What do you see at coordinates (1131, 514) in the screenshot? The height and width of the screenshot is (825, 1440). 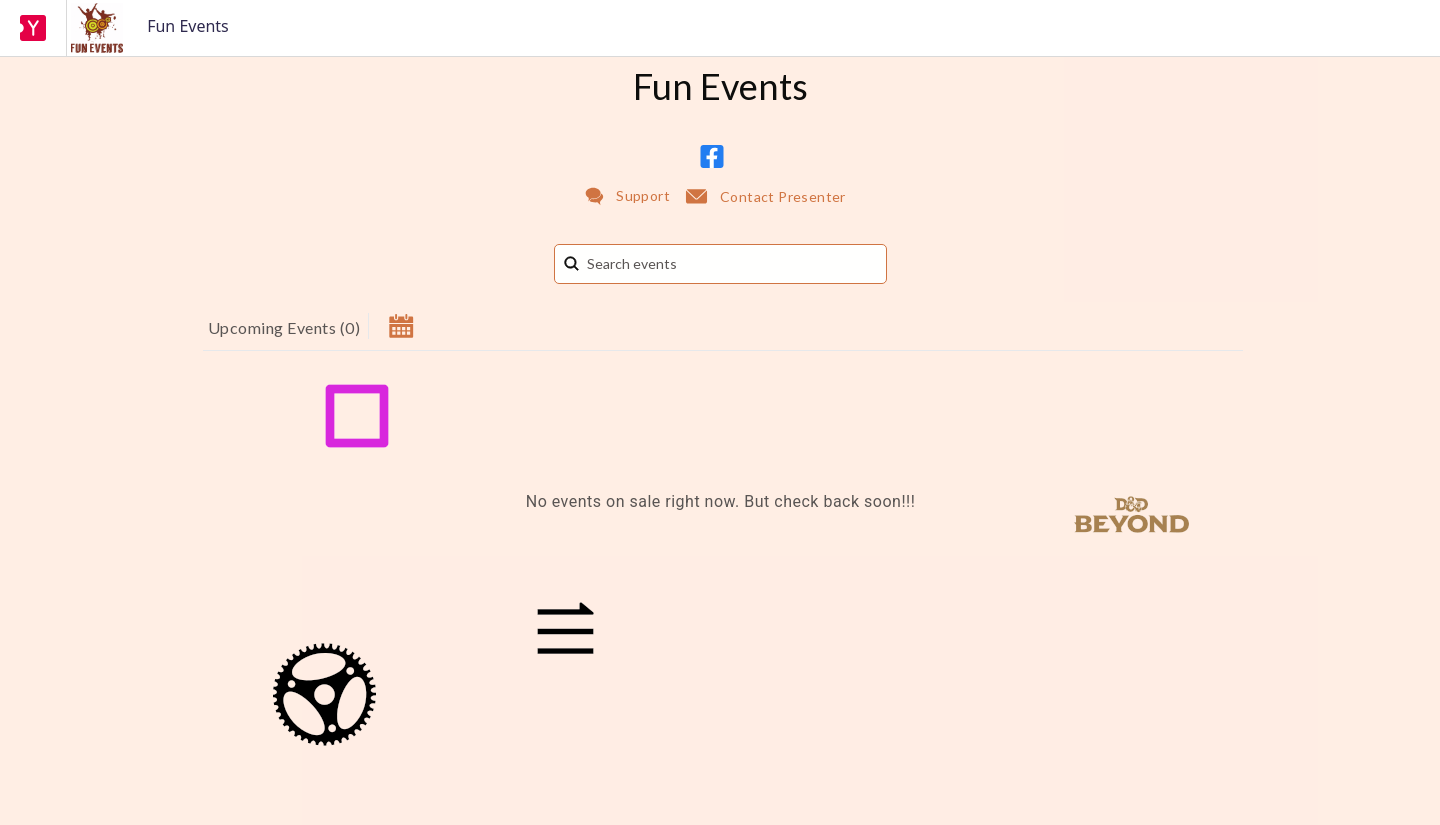 I see `open D&D Beyond app or website` at bounding box center [1131, 514].